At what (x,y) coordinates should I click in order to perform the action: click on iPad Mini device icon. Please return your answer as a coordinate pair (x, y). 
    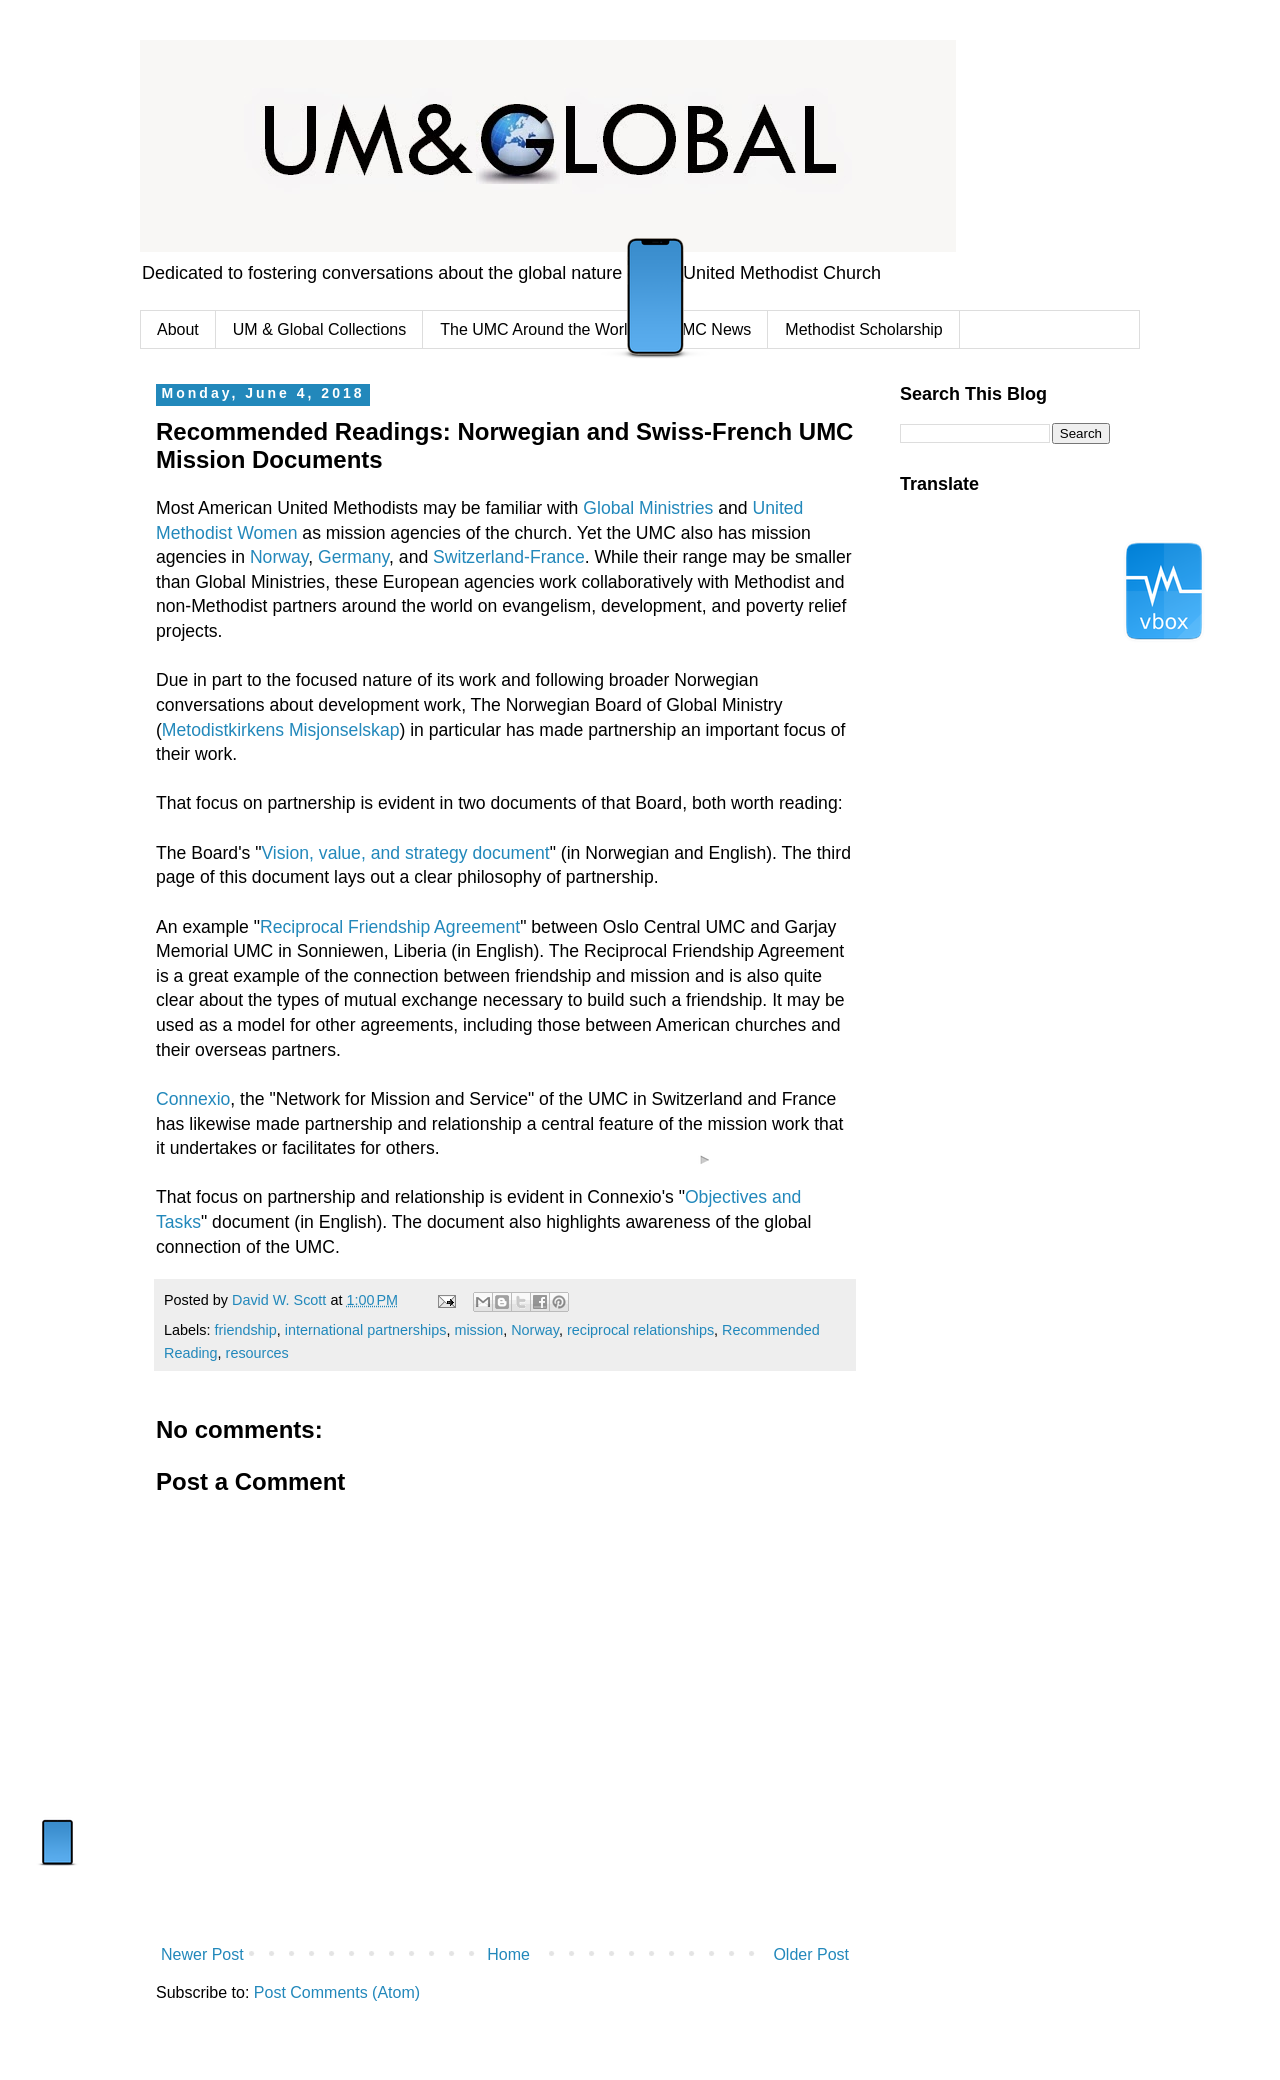
    Looking at the image, I should click on (57, 1837).